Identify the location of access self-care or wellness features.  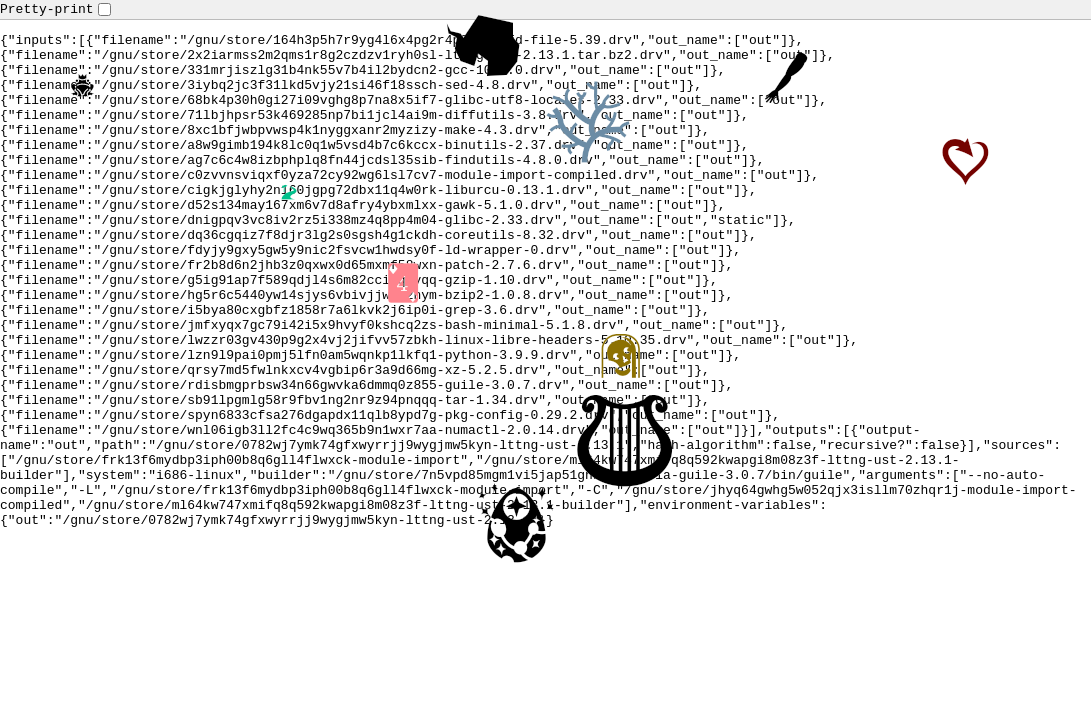
(965, 161).